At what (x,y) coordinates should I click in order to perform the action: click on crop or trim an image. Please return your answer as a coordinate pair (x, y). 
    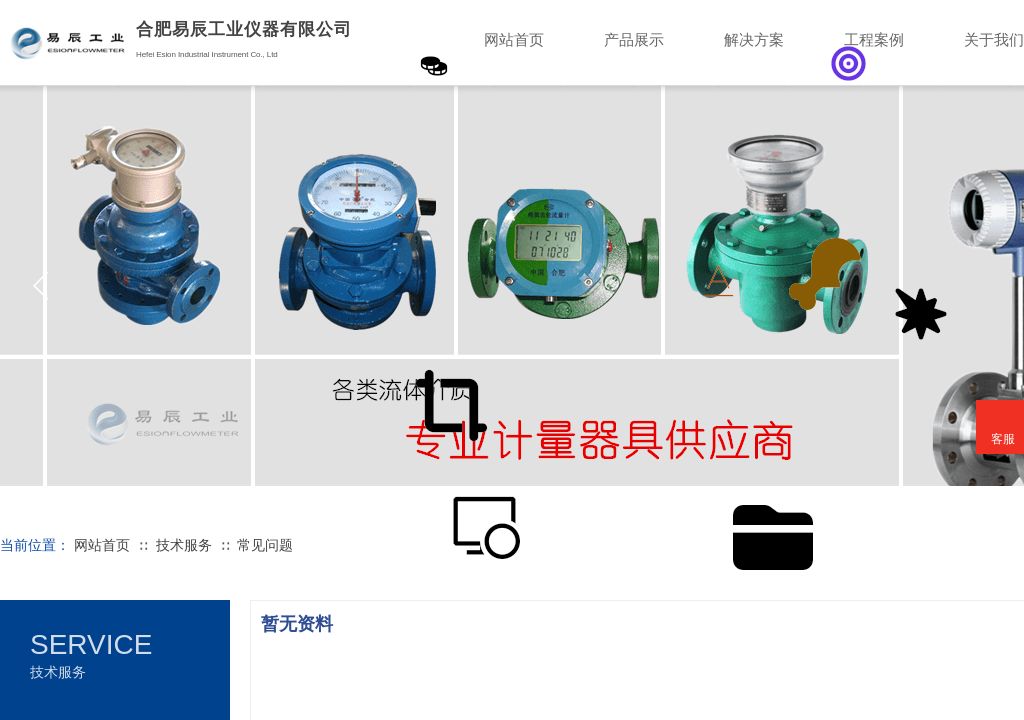
    Looking at the image, I should click on (451, 405).